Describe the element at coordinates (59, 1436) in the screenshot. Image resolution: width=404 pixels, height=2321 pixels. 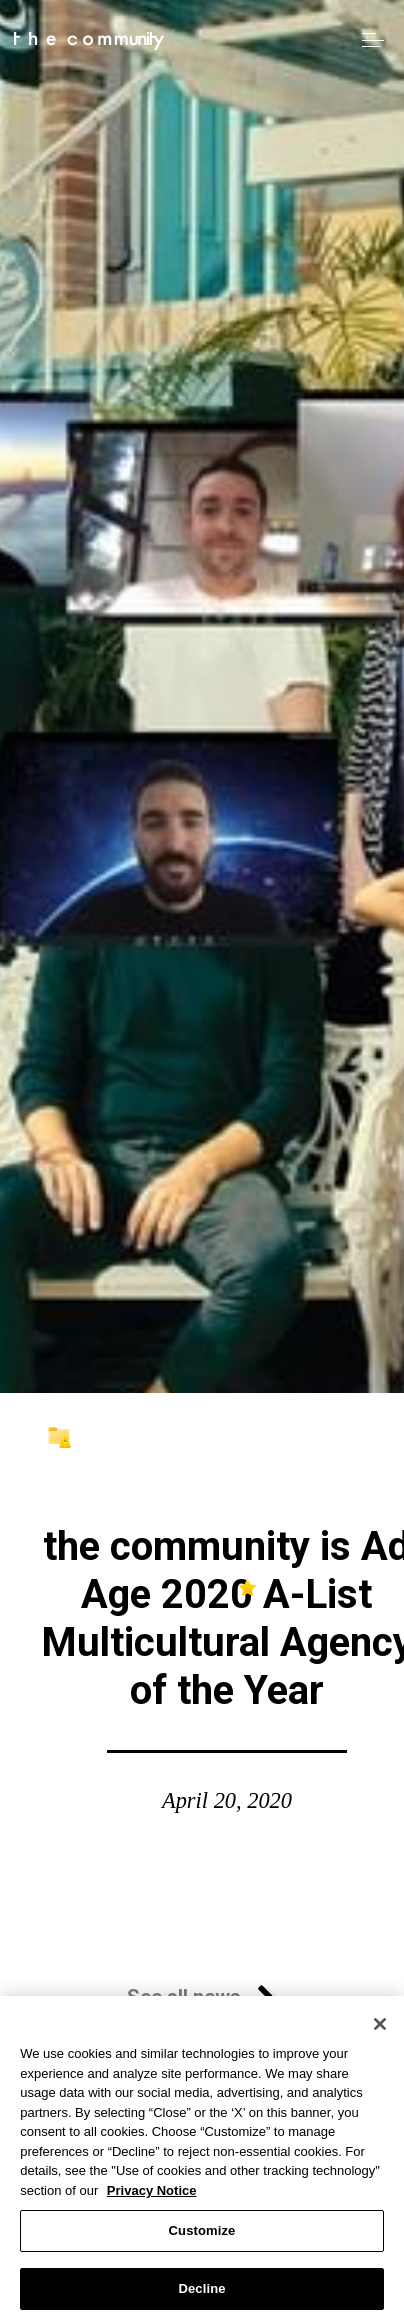
I see `folder contains items with warnings or errors` at that location.